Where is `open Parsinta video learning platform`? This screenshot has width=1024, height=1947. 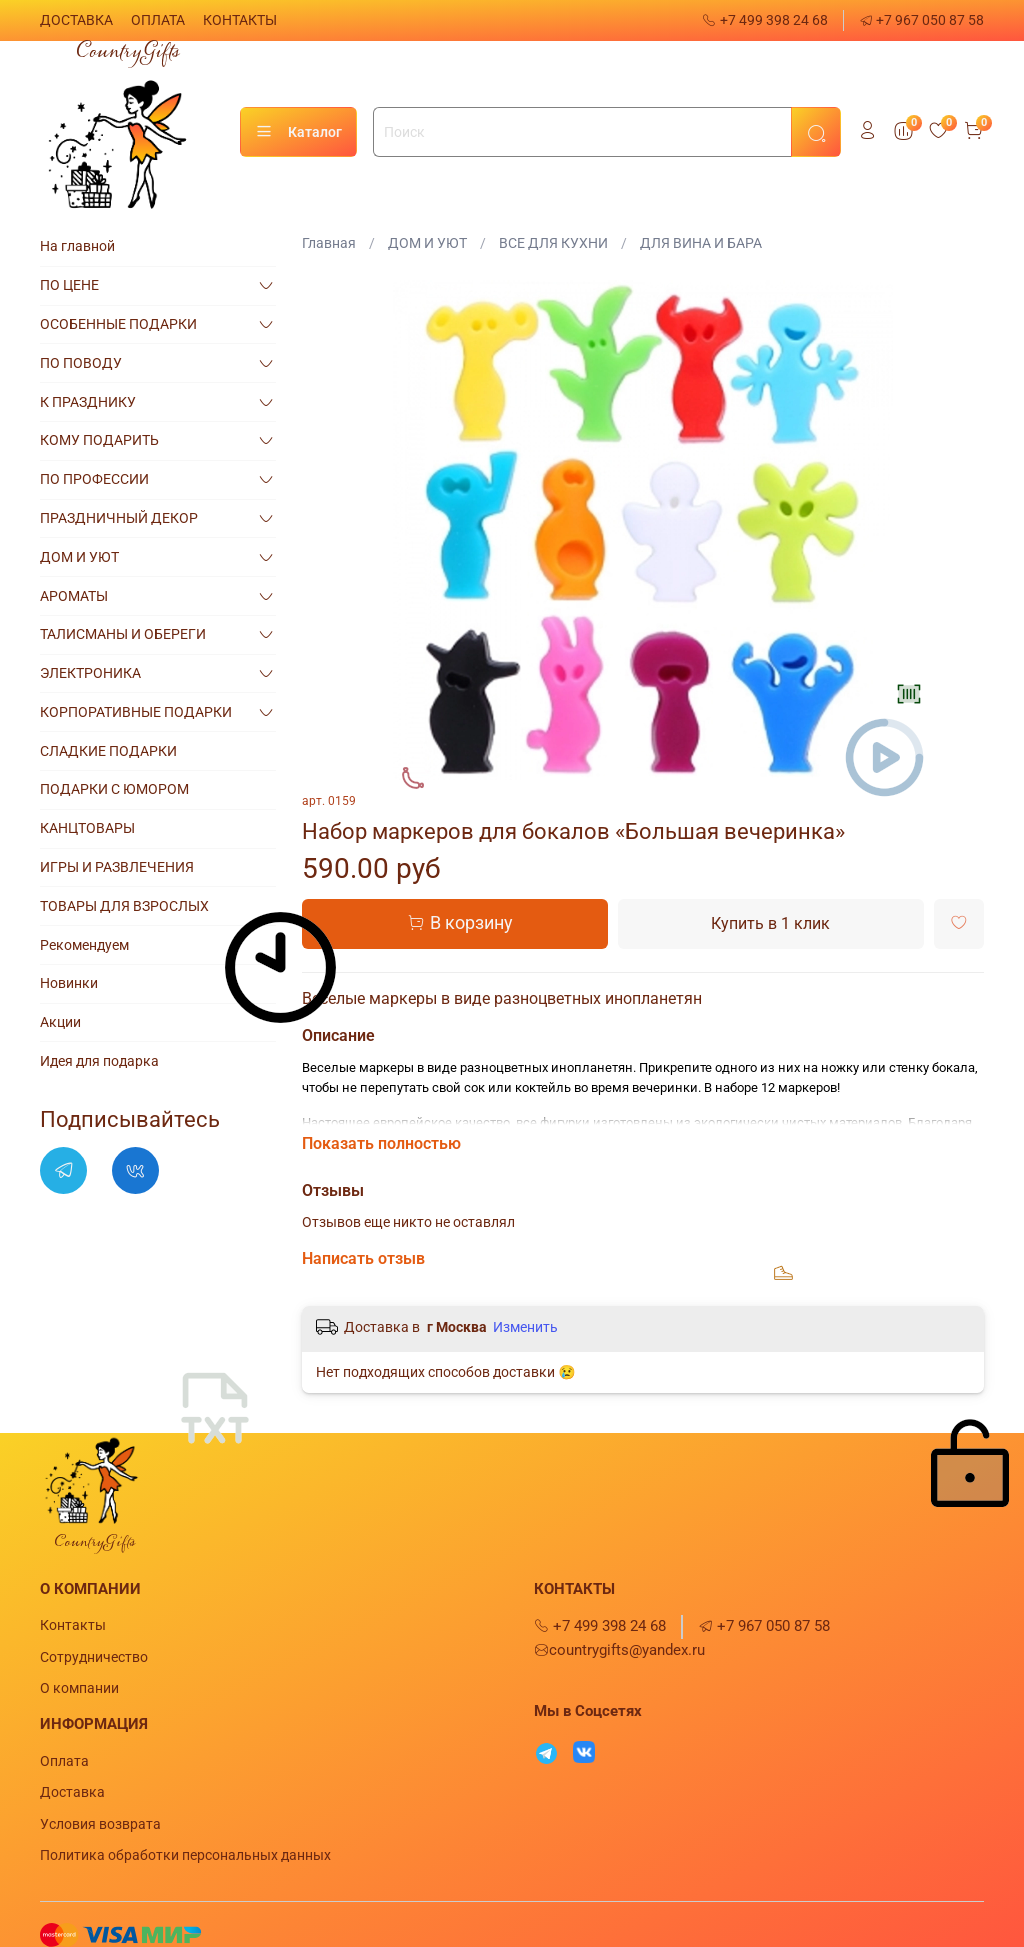
open Parsinta video learning platform is located at coordinates (884, 757).